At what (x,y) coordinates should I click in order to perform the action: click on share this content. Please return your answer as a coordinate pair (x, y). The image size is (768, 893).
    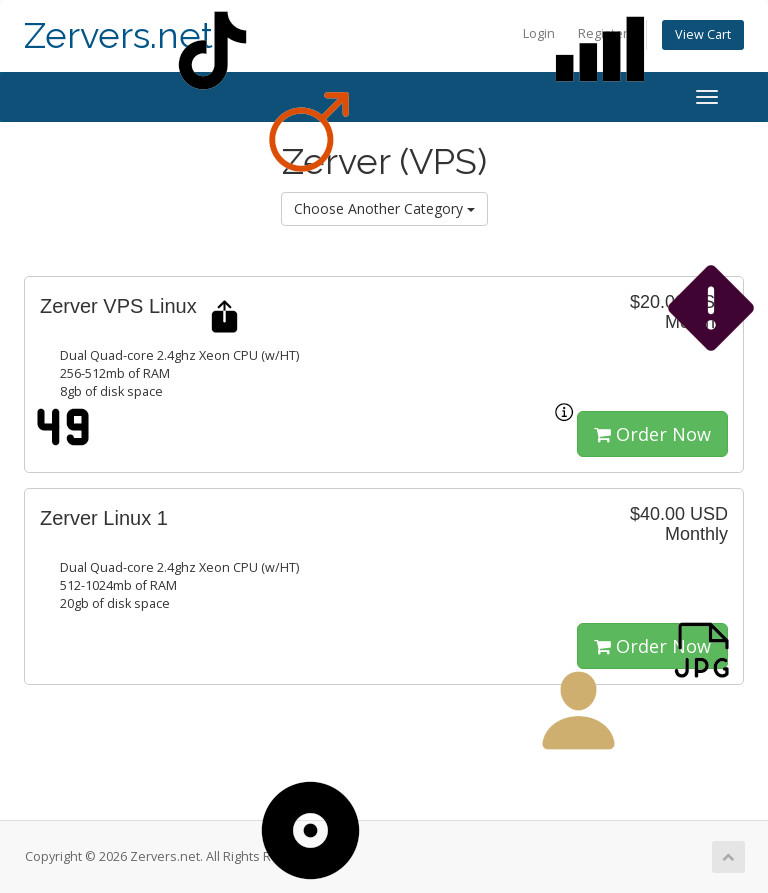
    Looking at the image, I should click on (224, 316).